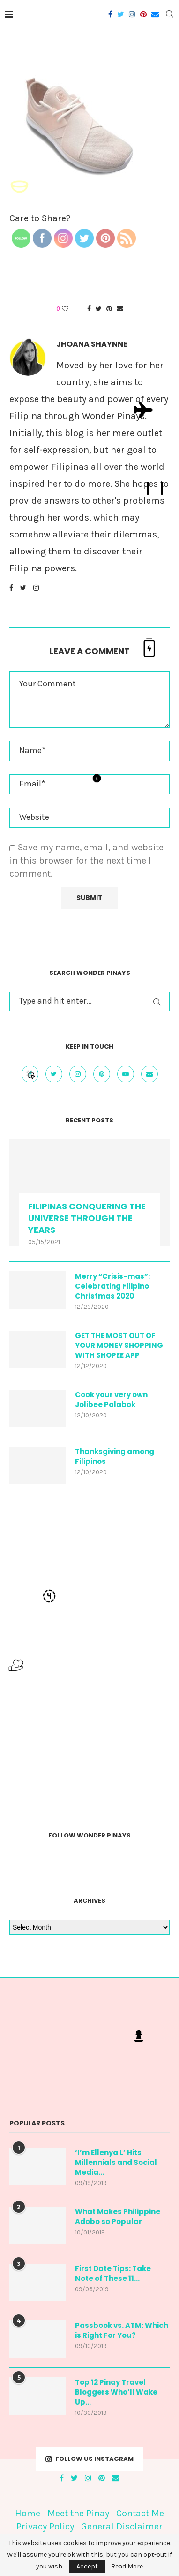  Describe the element at coordinates (139, 2036) in the screenshot. I see `play chess or access chess game` at that location.